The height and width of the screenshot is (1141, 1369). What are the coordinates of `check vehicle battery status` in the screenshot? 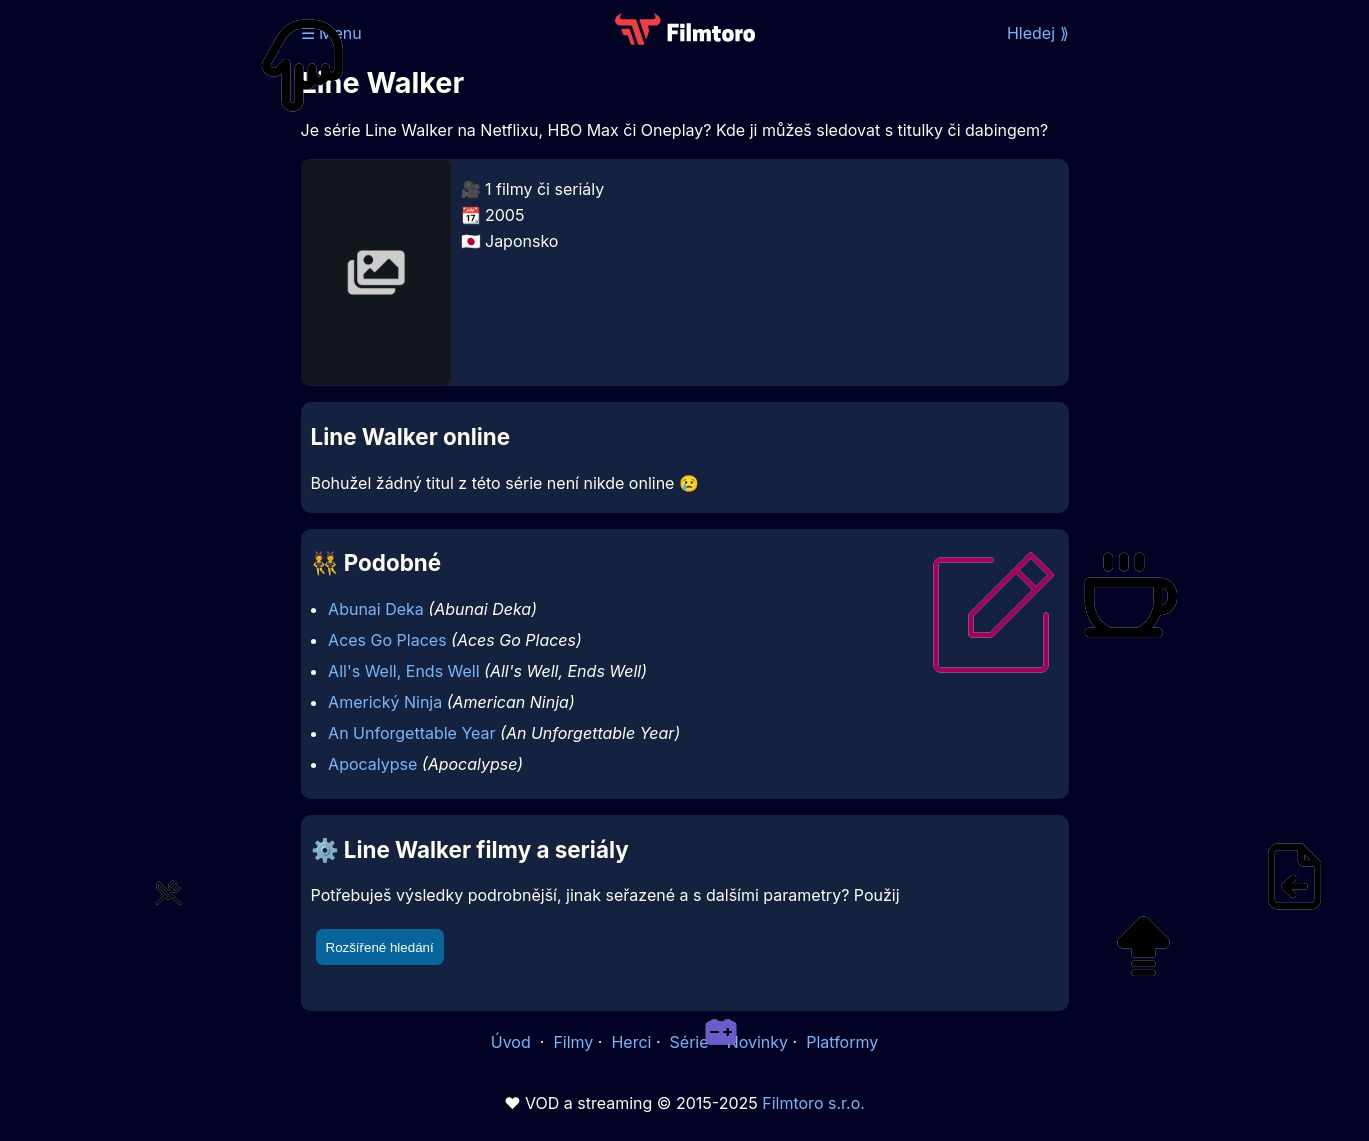 It's located at (721, 1033).